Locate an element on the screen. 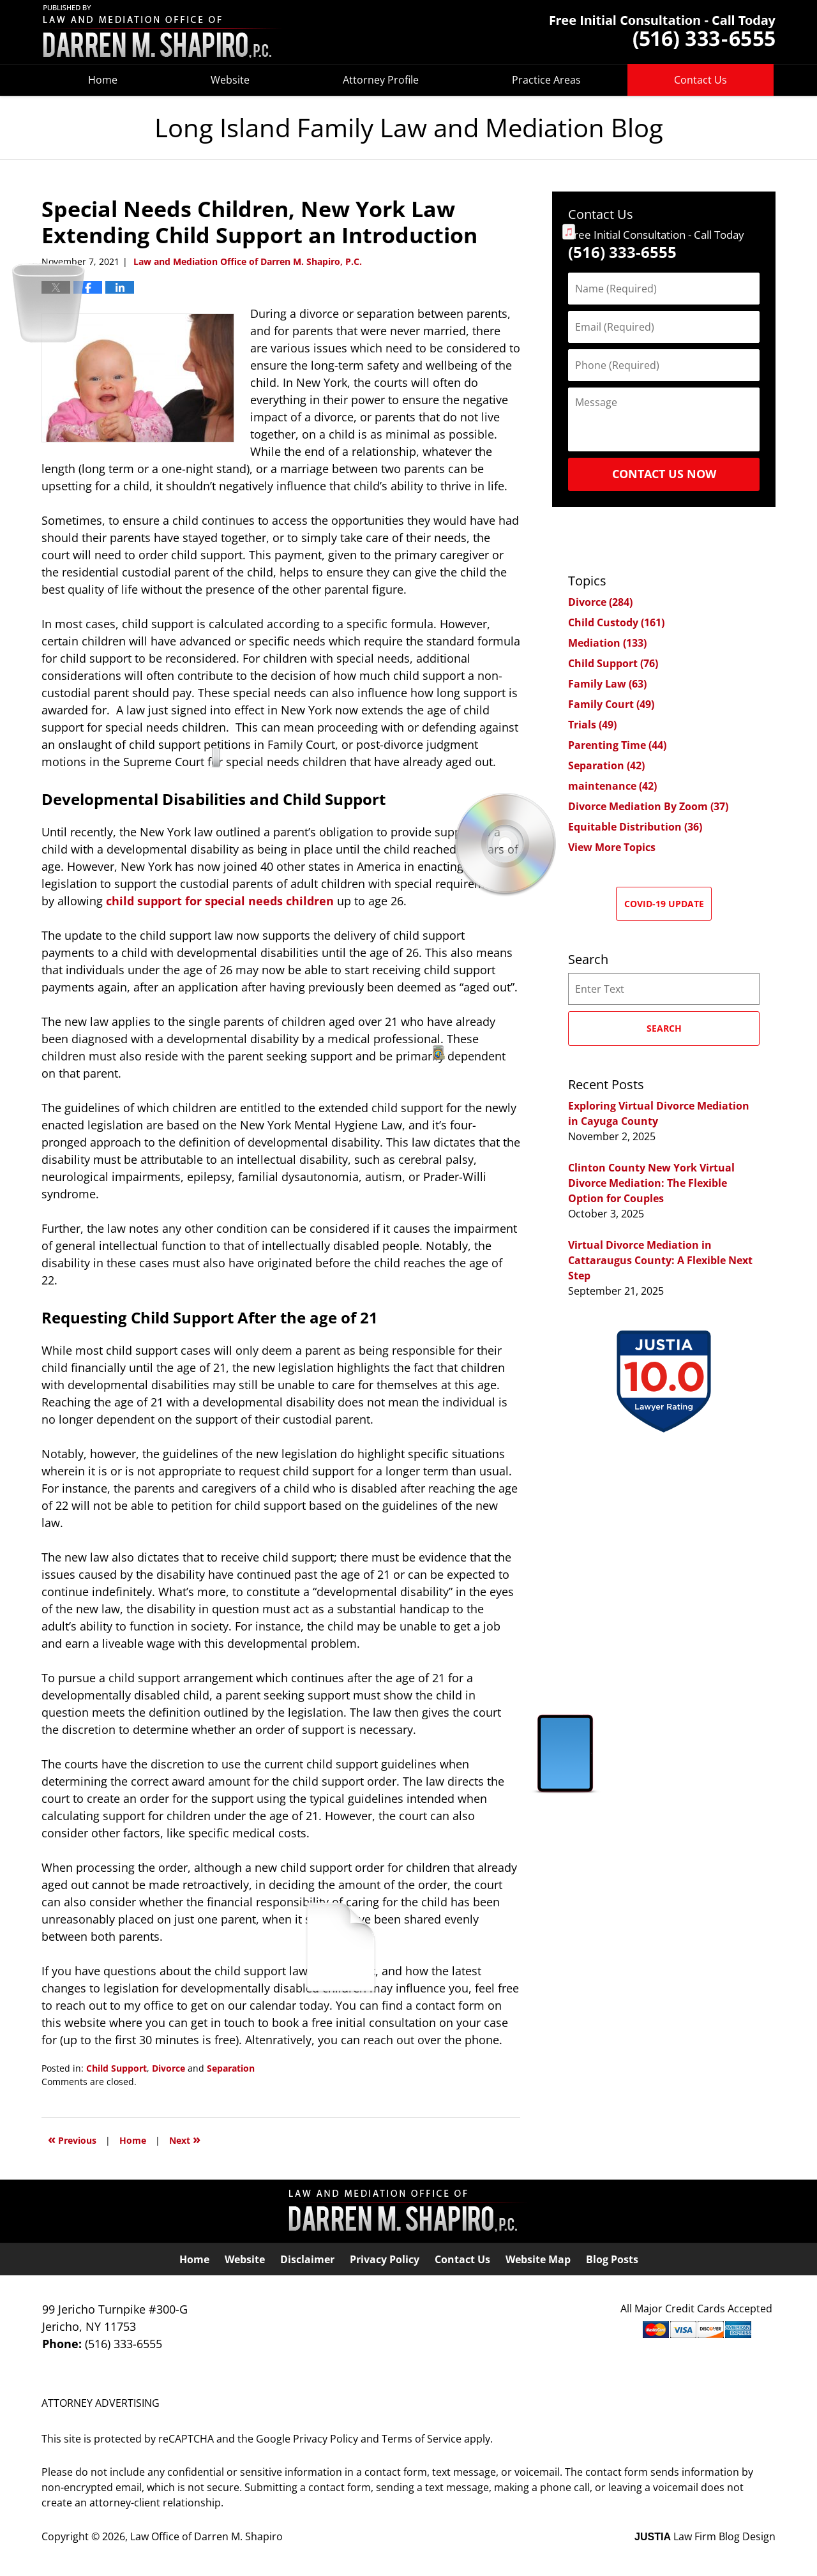  access CD or optical disc drive is located at coordinates (505, 845).